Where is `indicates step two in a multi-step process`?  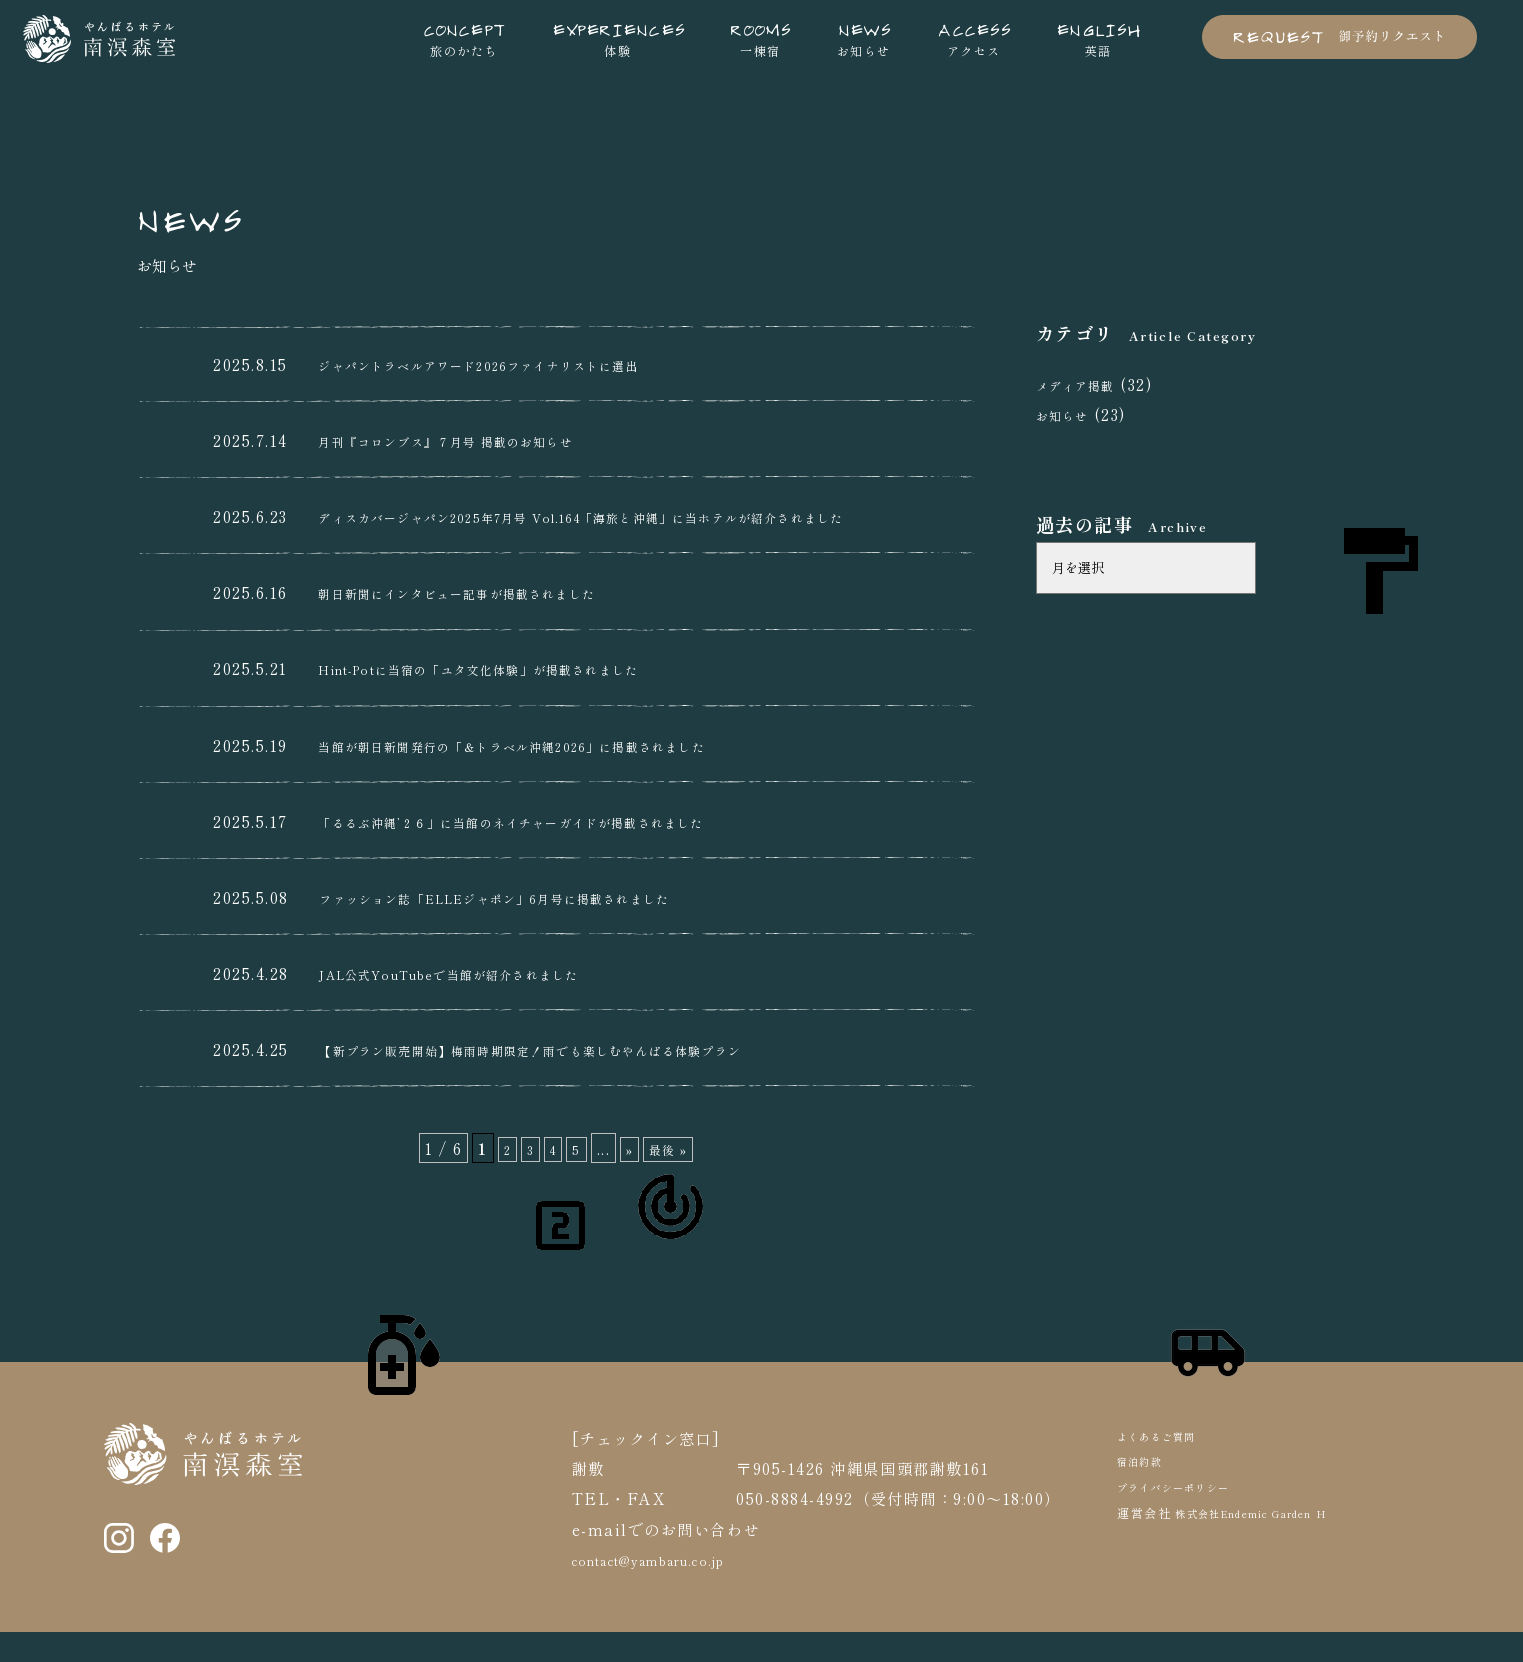 indicates step two in a multi-step process is located at coordinates (560, 1225).